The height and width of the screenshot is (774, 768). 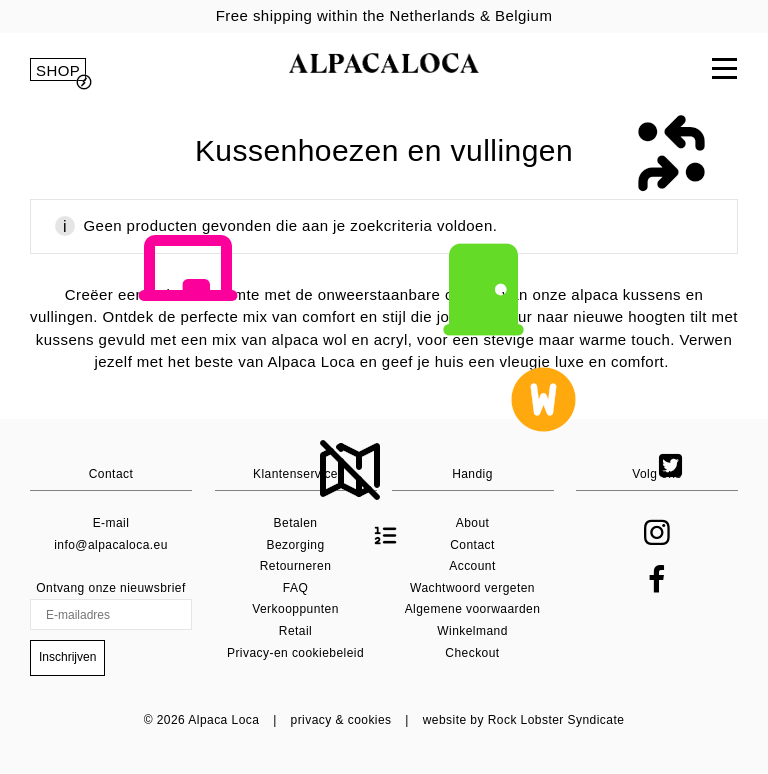 I want to click on Wikipedia or Wikimedia app shortcut, so click(x=543, y=399).